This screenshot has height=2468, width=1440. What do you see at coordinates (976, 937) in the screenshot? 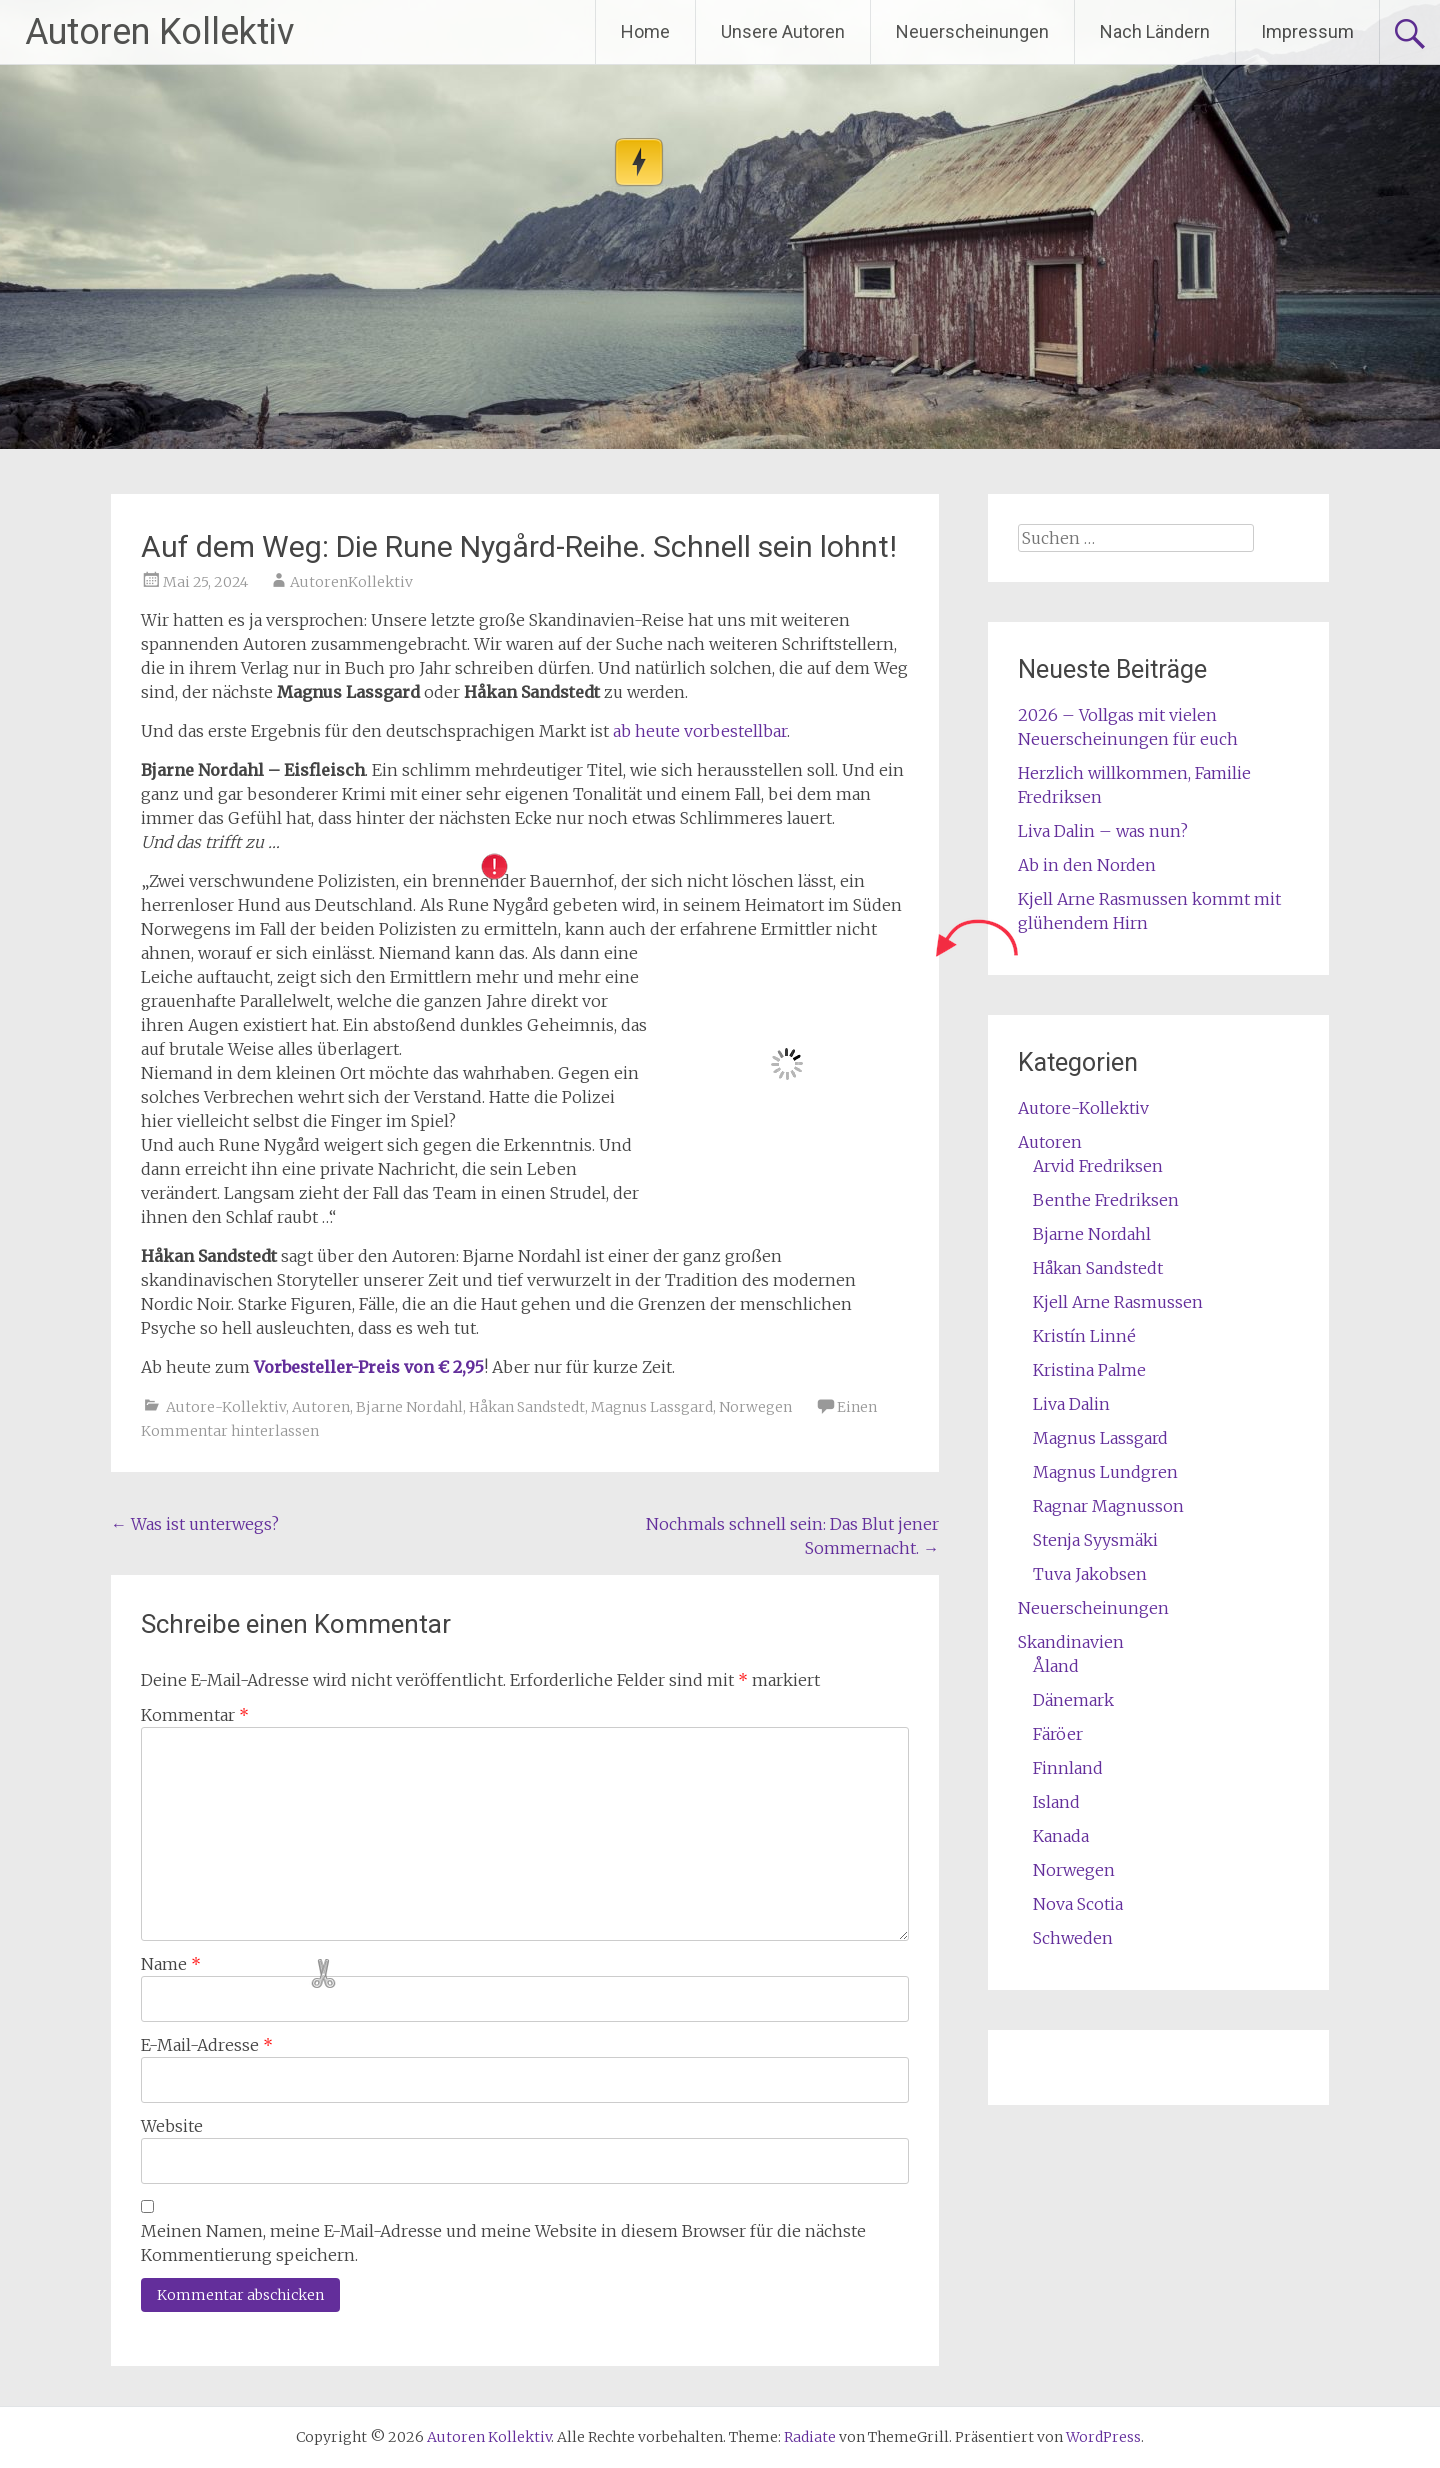
I see `undo the last action` at bounding box center [976, 937].